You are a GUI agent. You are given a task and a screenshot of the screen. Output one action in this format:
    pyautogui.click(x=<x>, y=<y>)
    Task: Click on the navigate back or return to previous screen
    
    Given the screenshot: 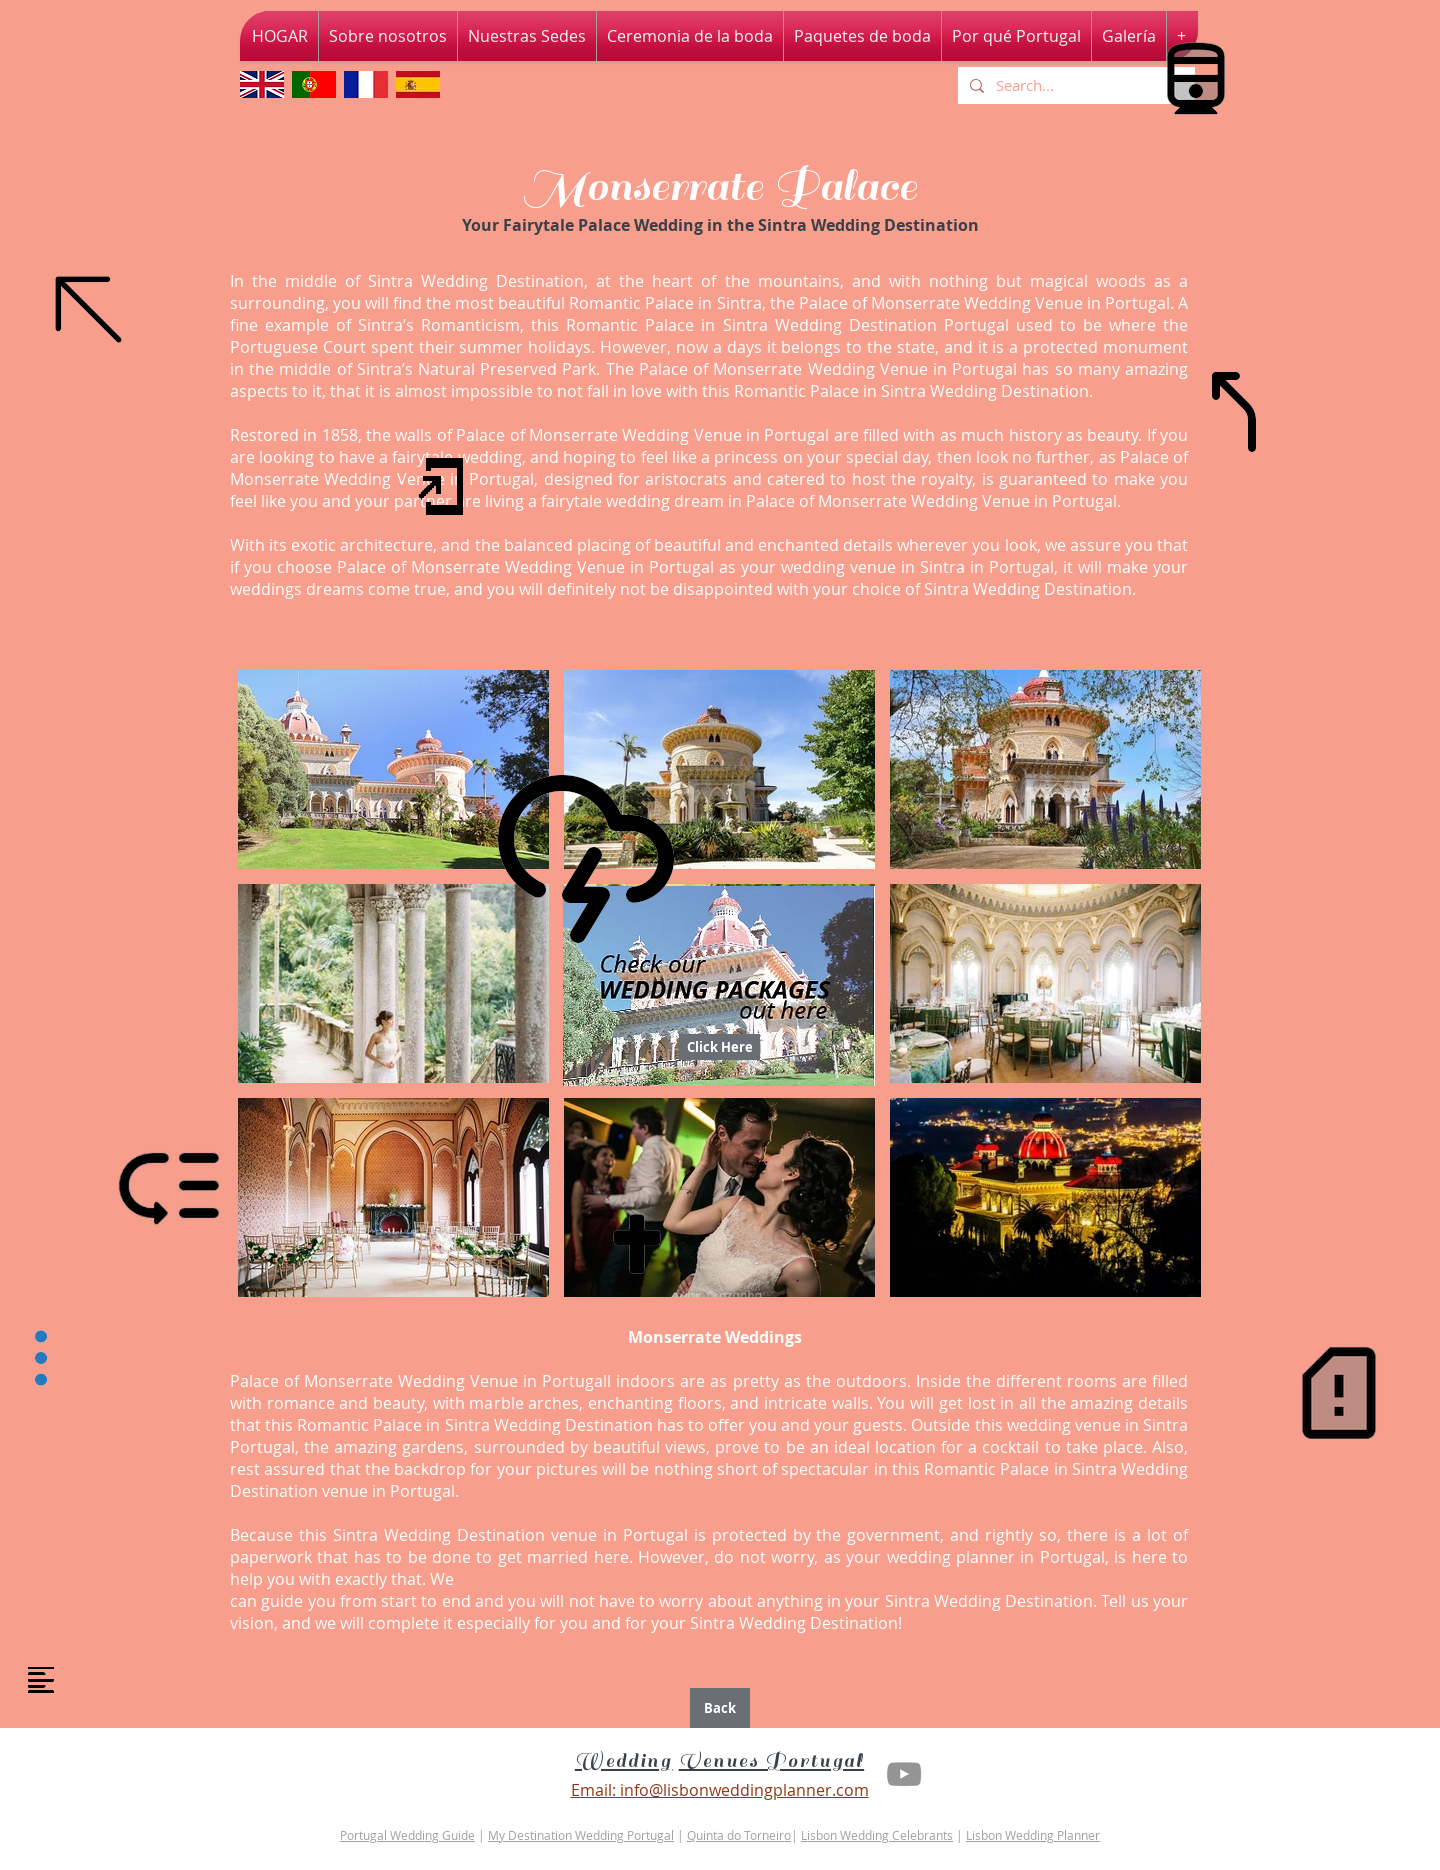 What is the action you would take?
    pyautogui.click(x=88, y=309)
    